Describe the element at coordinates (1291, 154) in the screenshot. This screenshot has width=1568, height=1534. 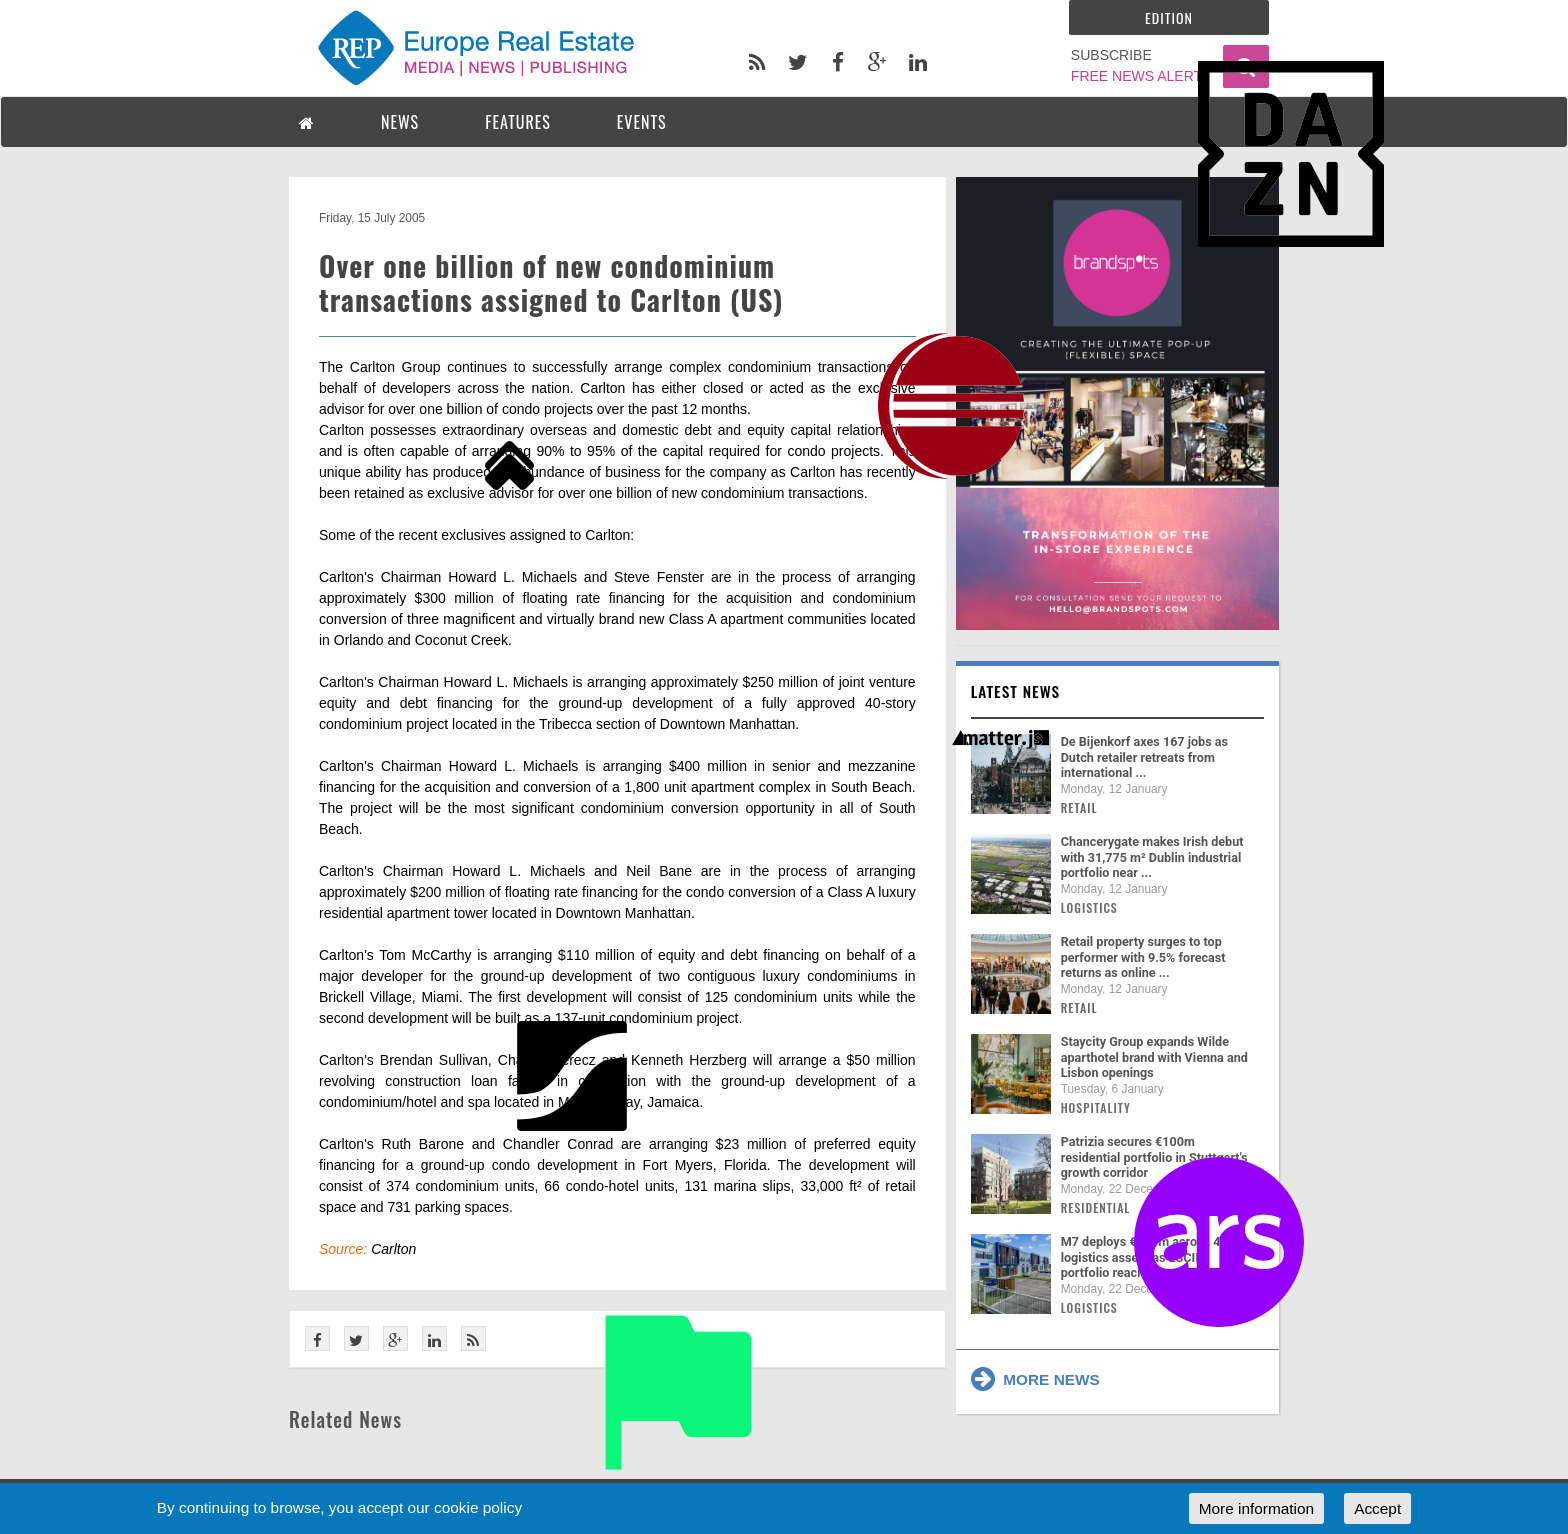
I see `open the DAZN sports streaming app` at that location.